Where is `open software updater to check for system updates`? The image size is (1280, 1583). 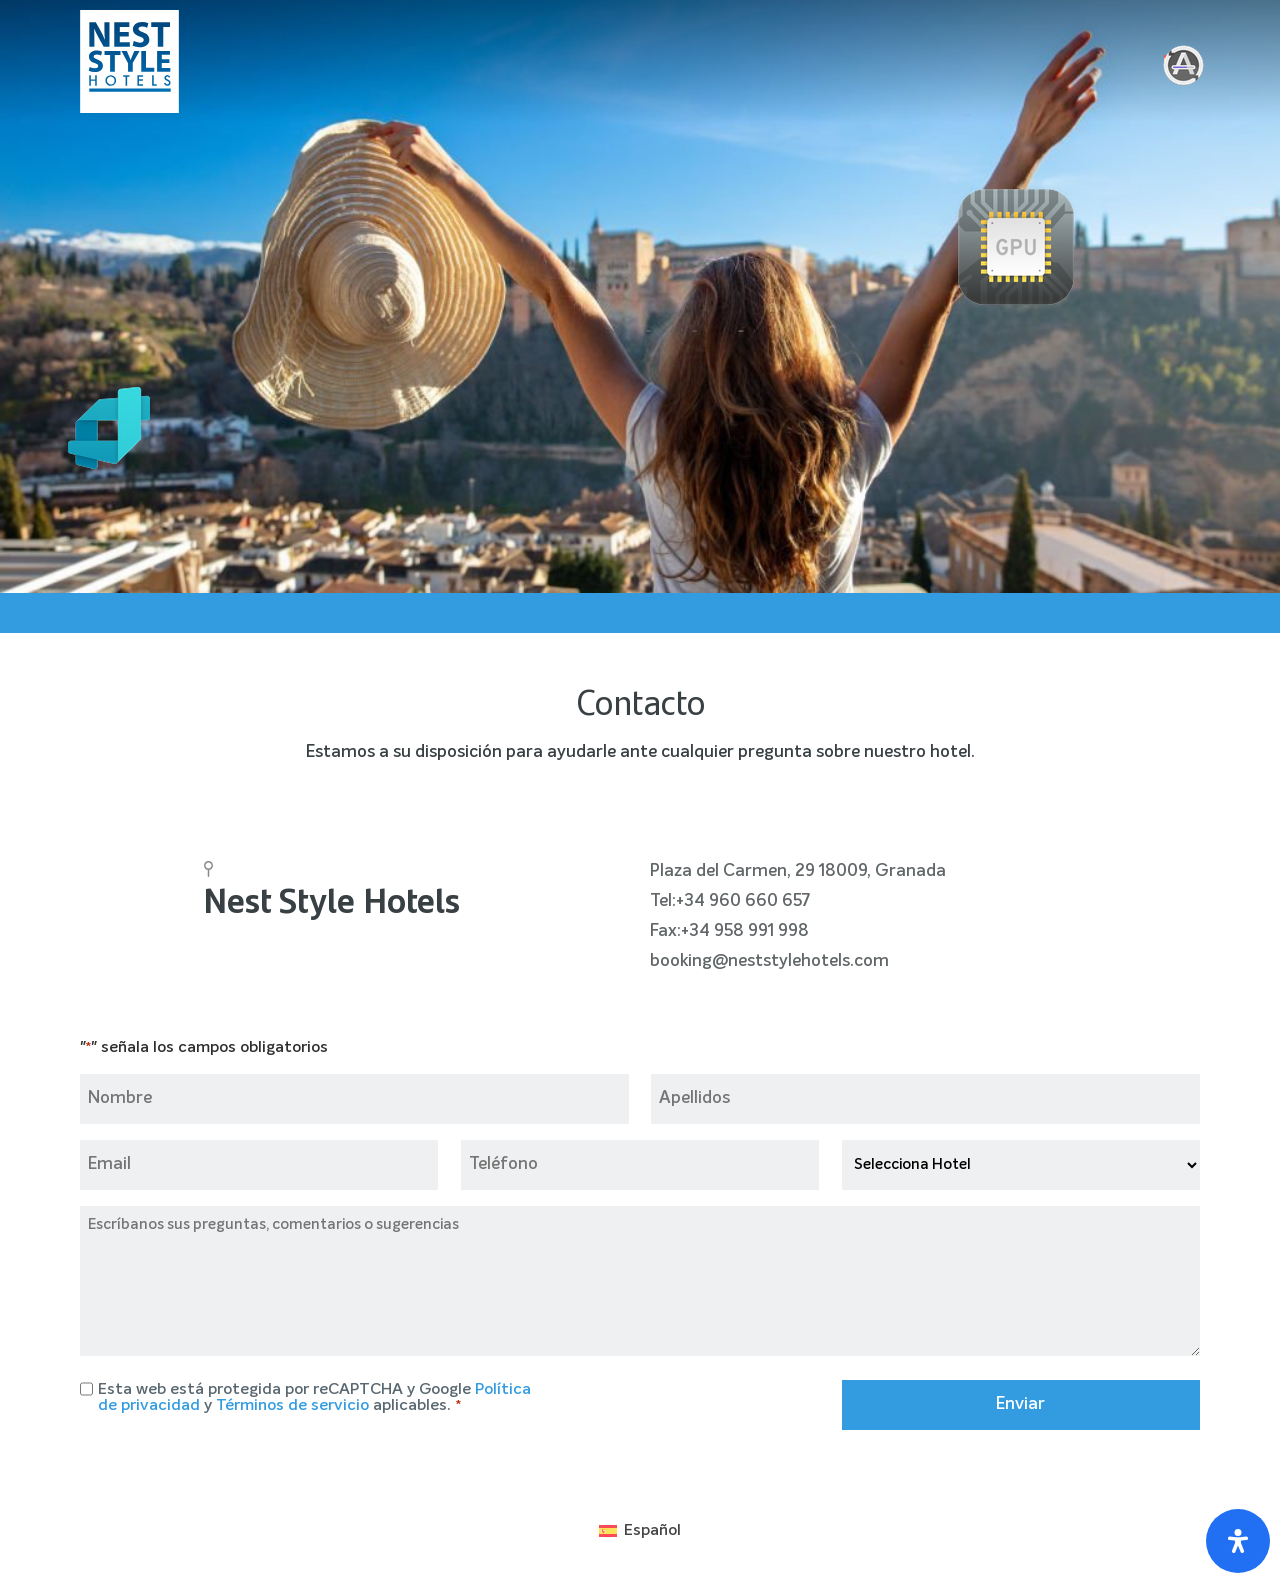
open software updater to check for system updates is located at coordinates (1183, 65).